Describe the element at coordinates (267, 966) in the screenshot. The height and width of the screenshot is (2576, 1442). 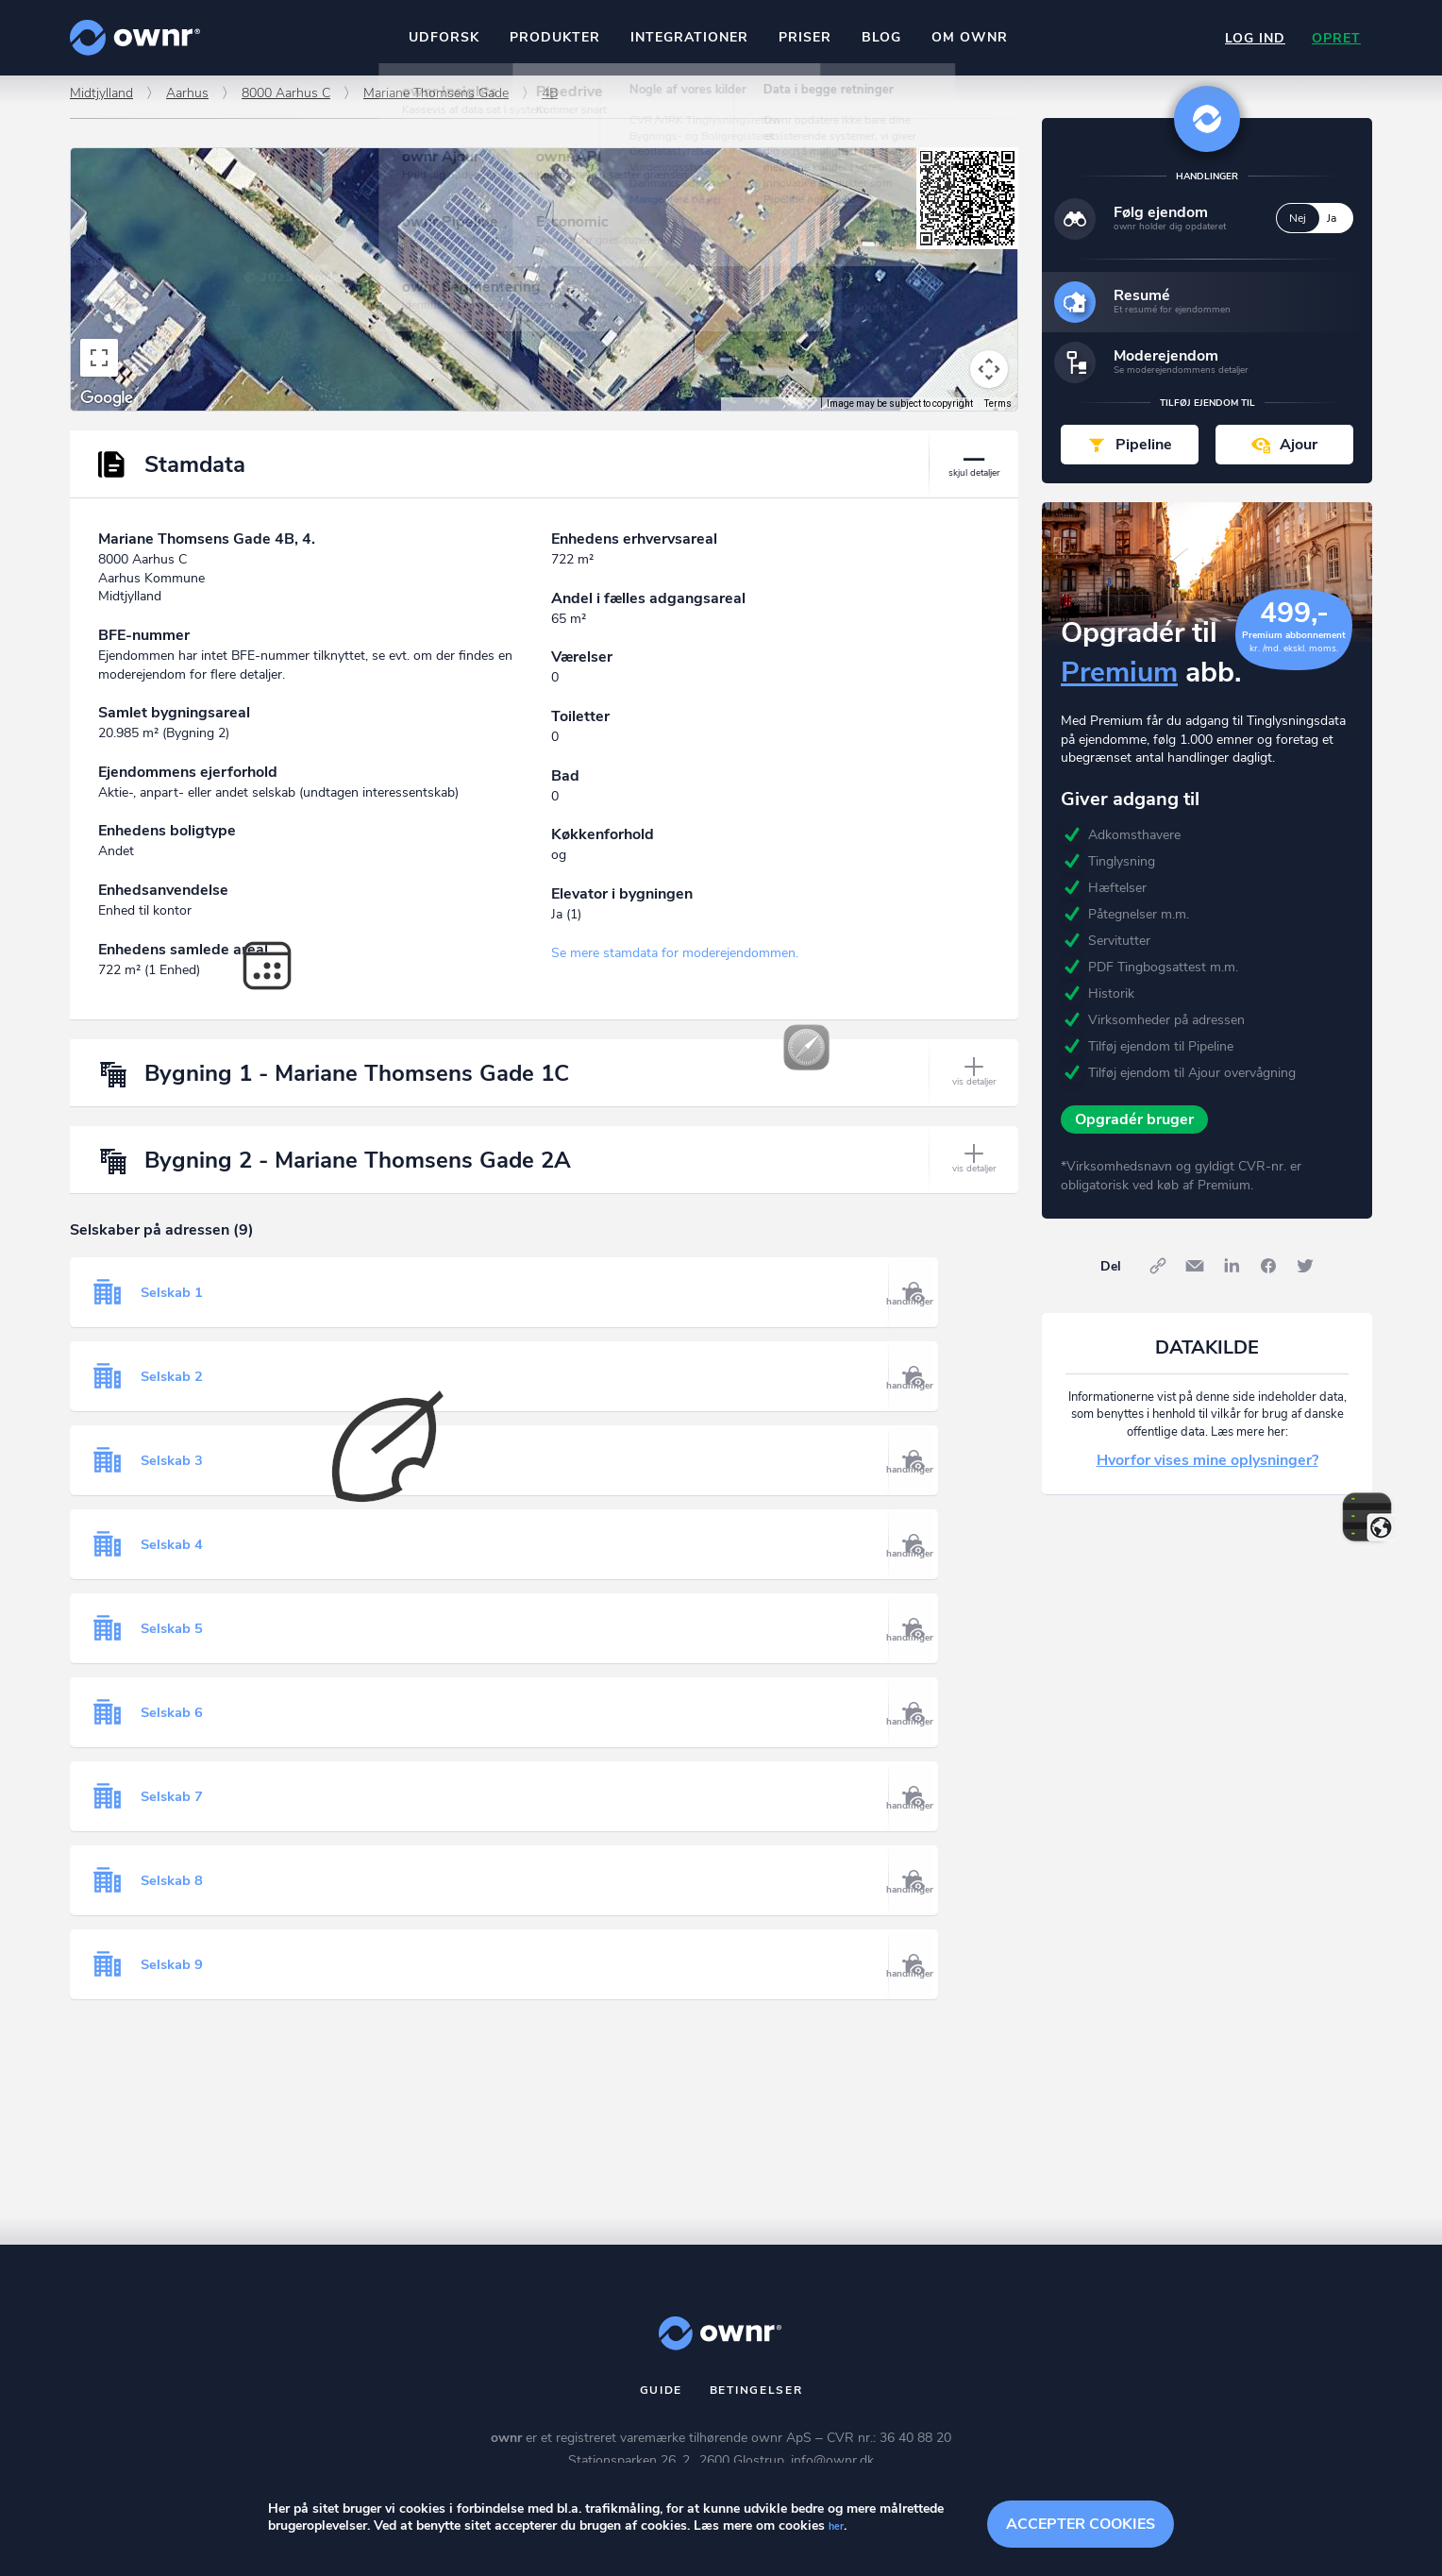
I see `open calendar application` at that location.